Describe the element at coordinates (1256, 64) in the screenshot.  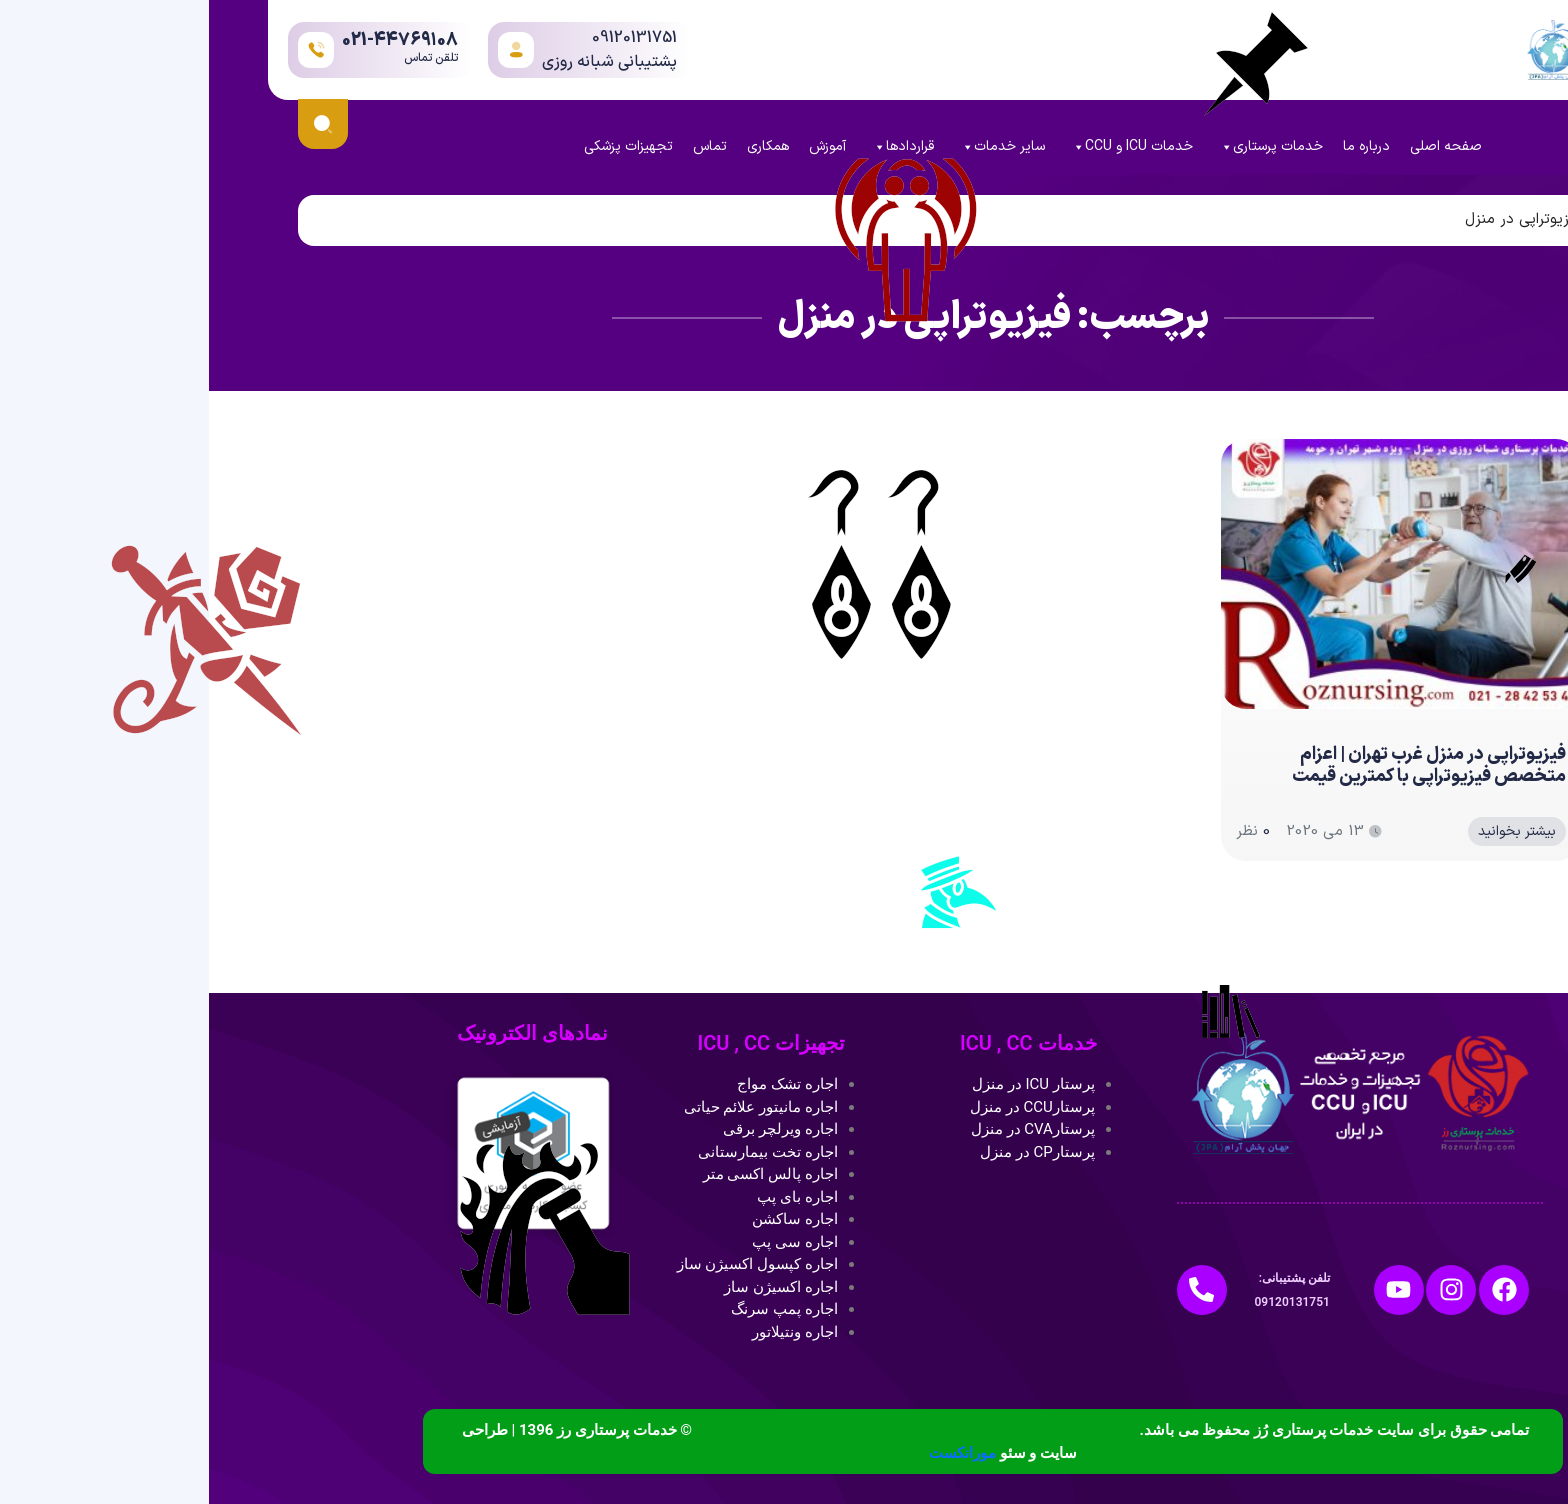
I see `pin an item to keep it visible` at that location.